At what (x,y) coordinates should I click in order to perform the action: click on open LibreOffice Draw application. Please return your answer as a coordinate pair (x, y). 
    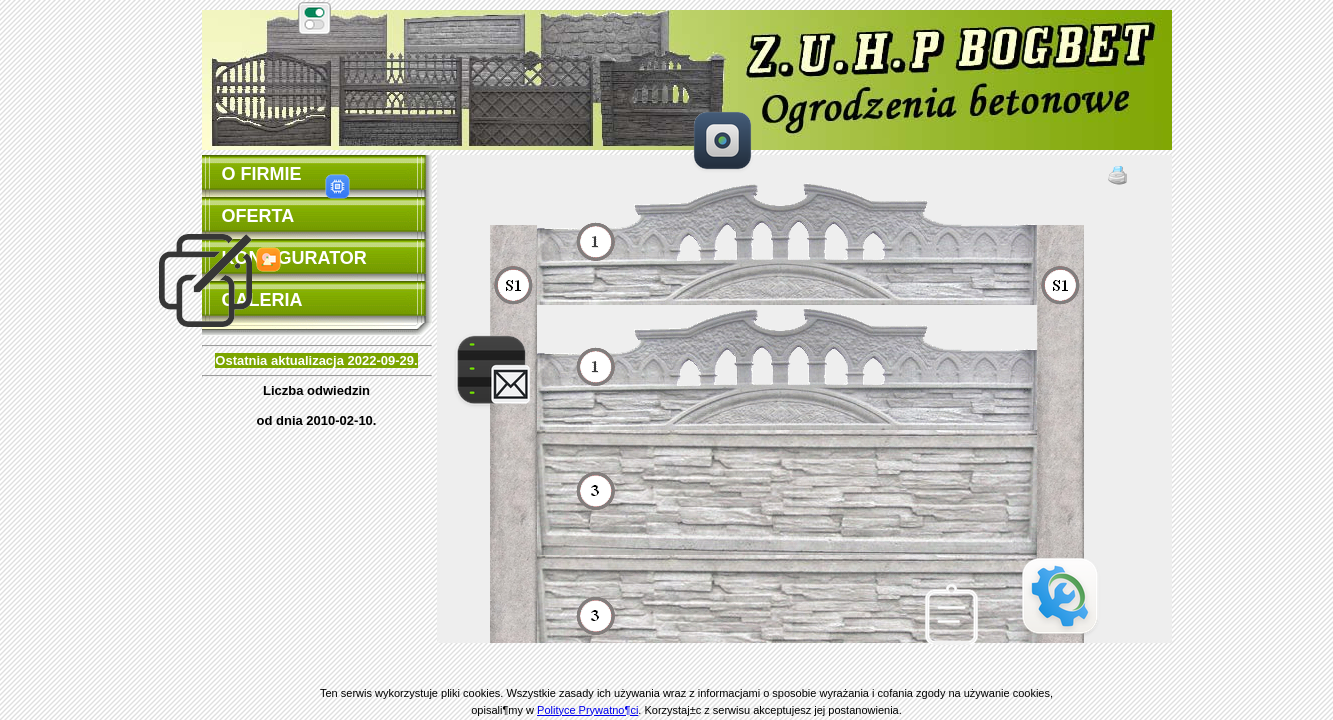
    Looking at the image, I should click on (268, 259).